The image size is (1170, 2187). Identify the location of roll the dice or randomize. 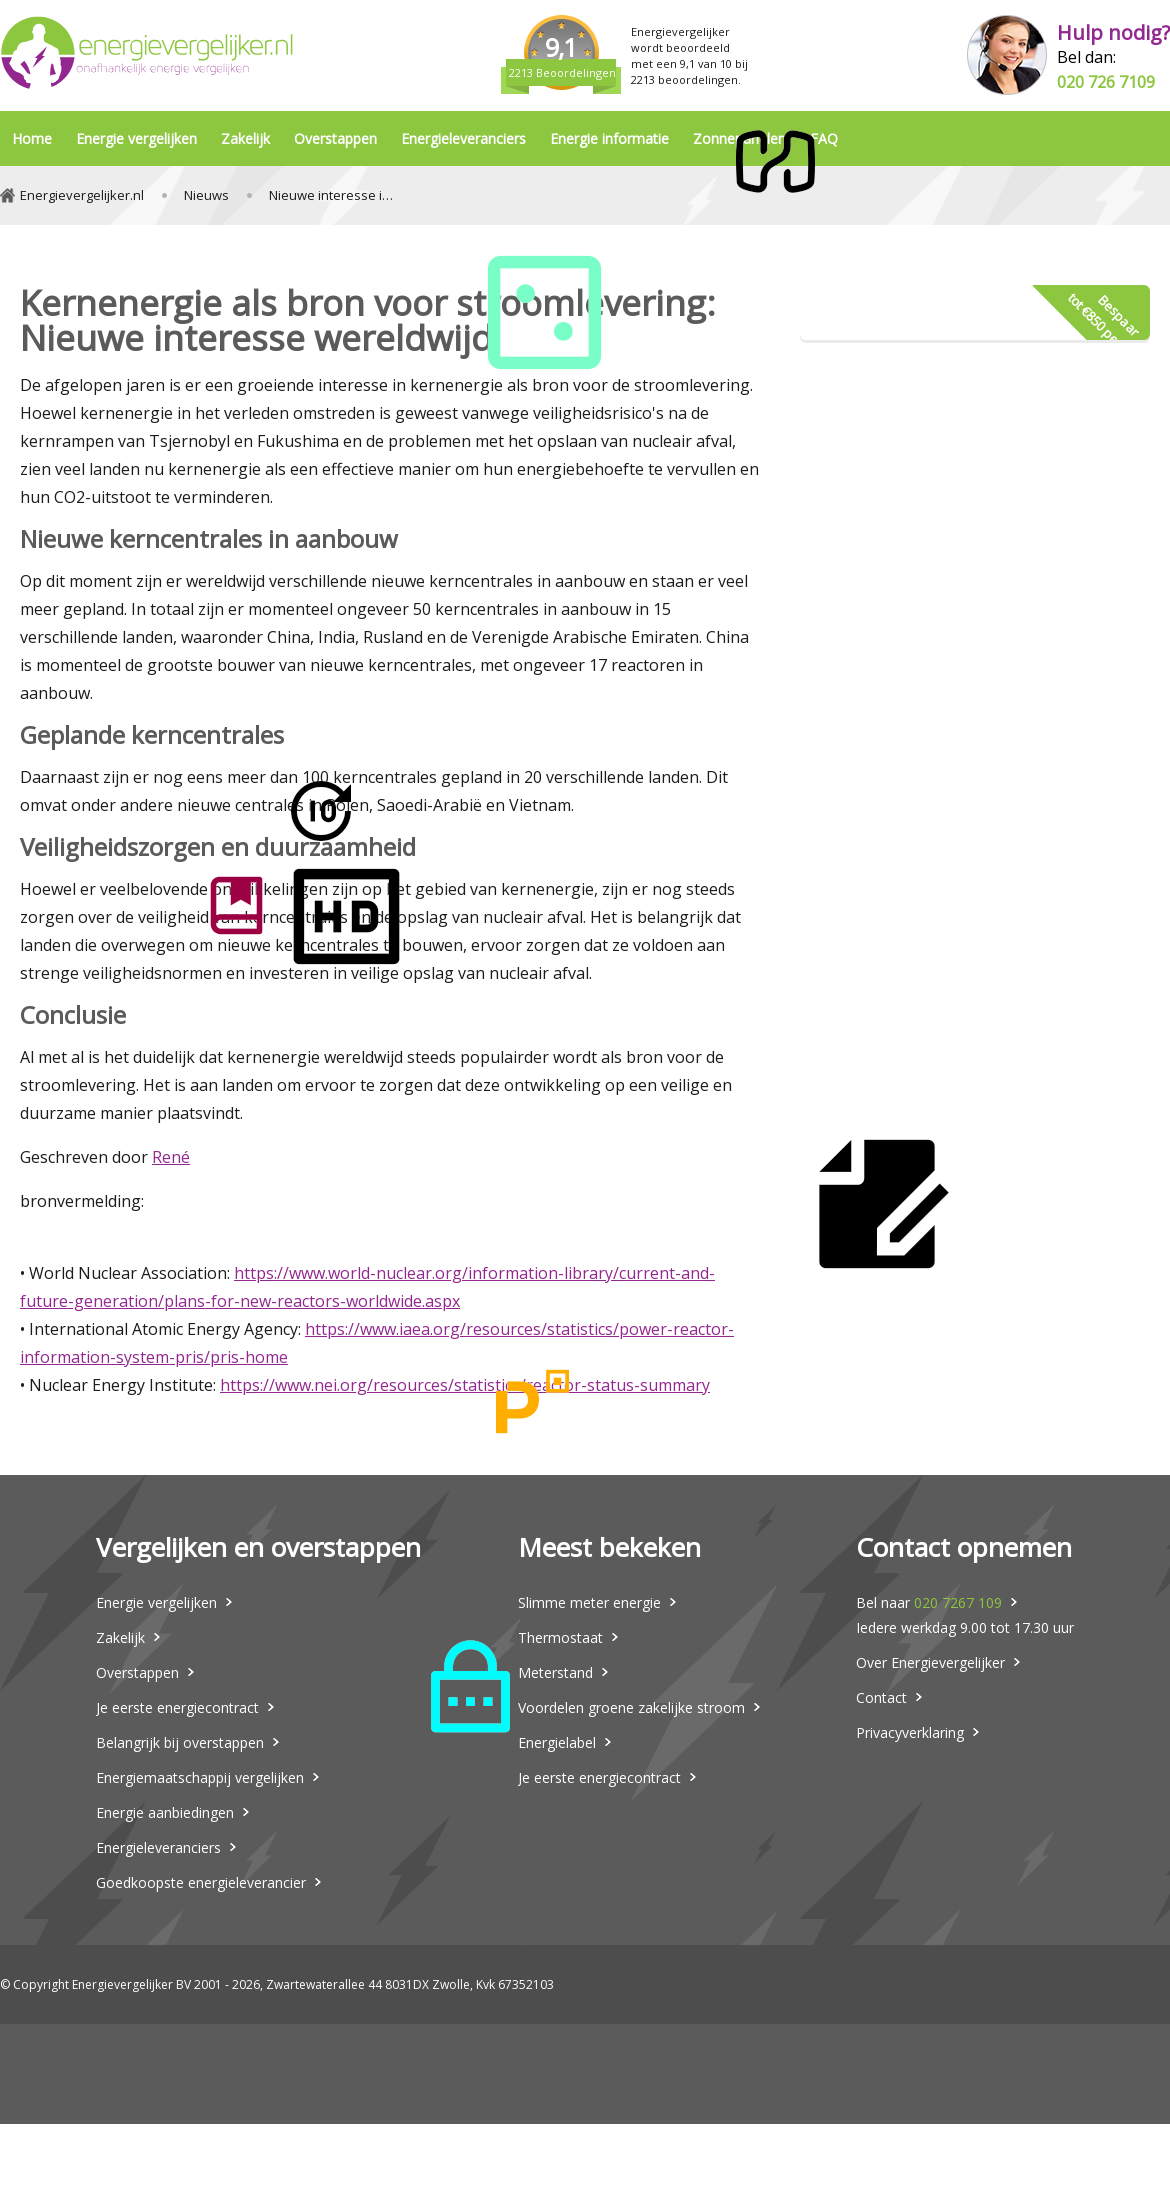
(544, 312).